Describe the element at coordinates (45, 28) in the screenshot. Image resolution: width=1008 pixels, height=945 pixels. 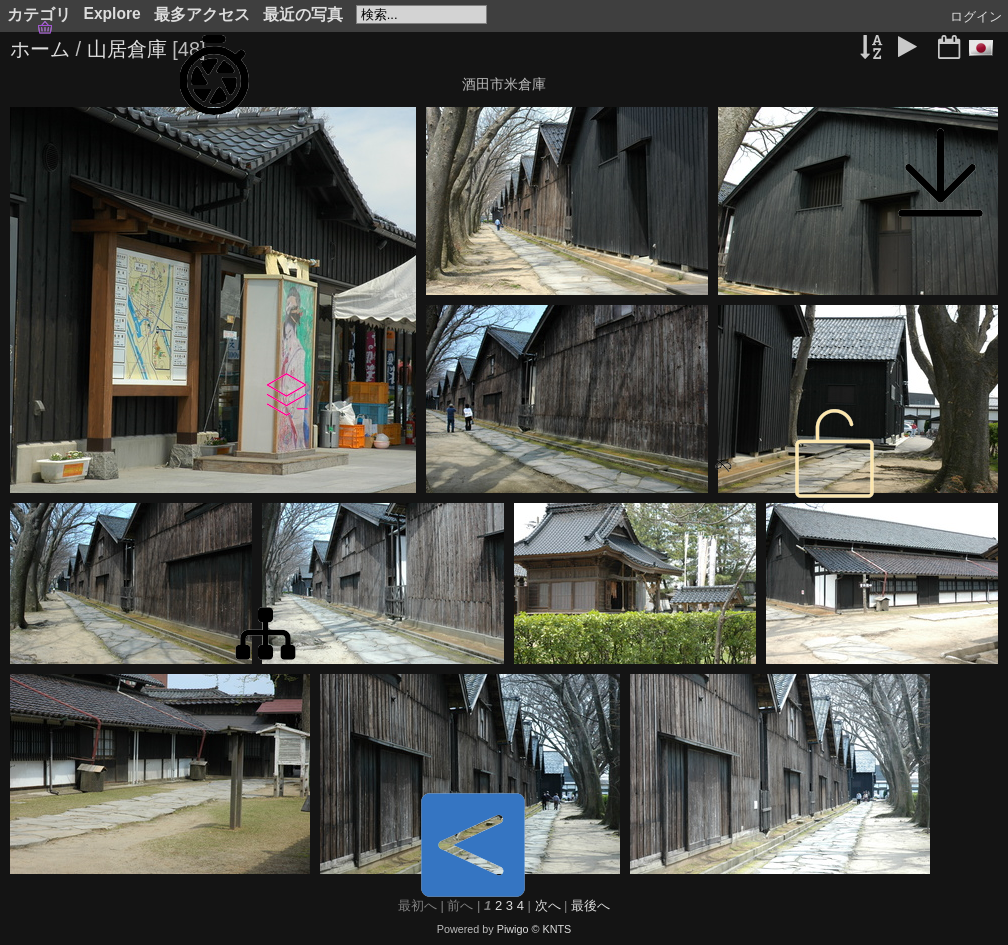
I see `view your shopping basket` at that location.